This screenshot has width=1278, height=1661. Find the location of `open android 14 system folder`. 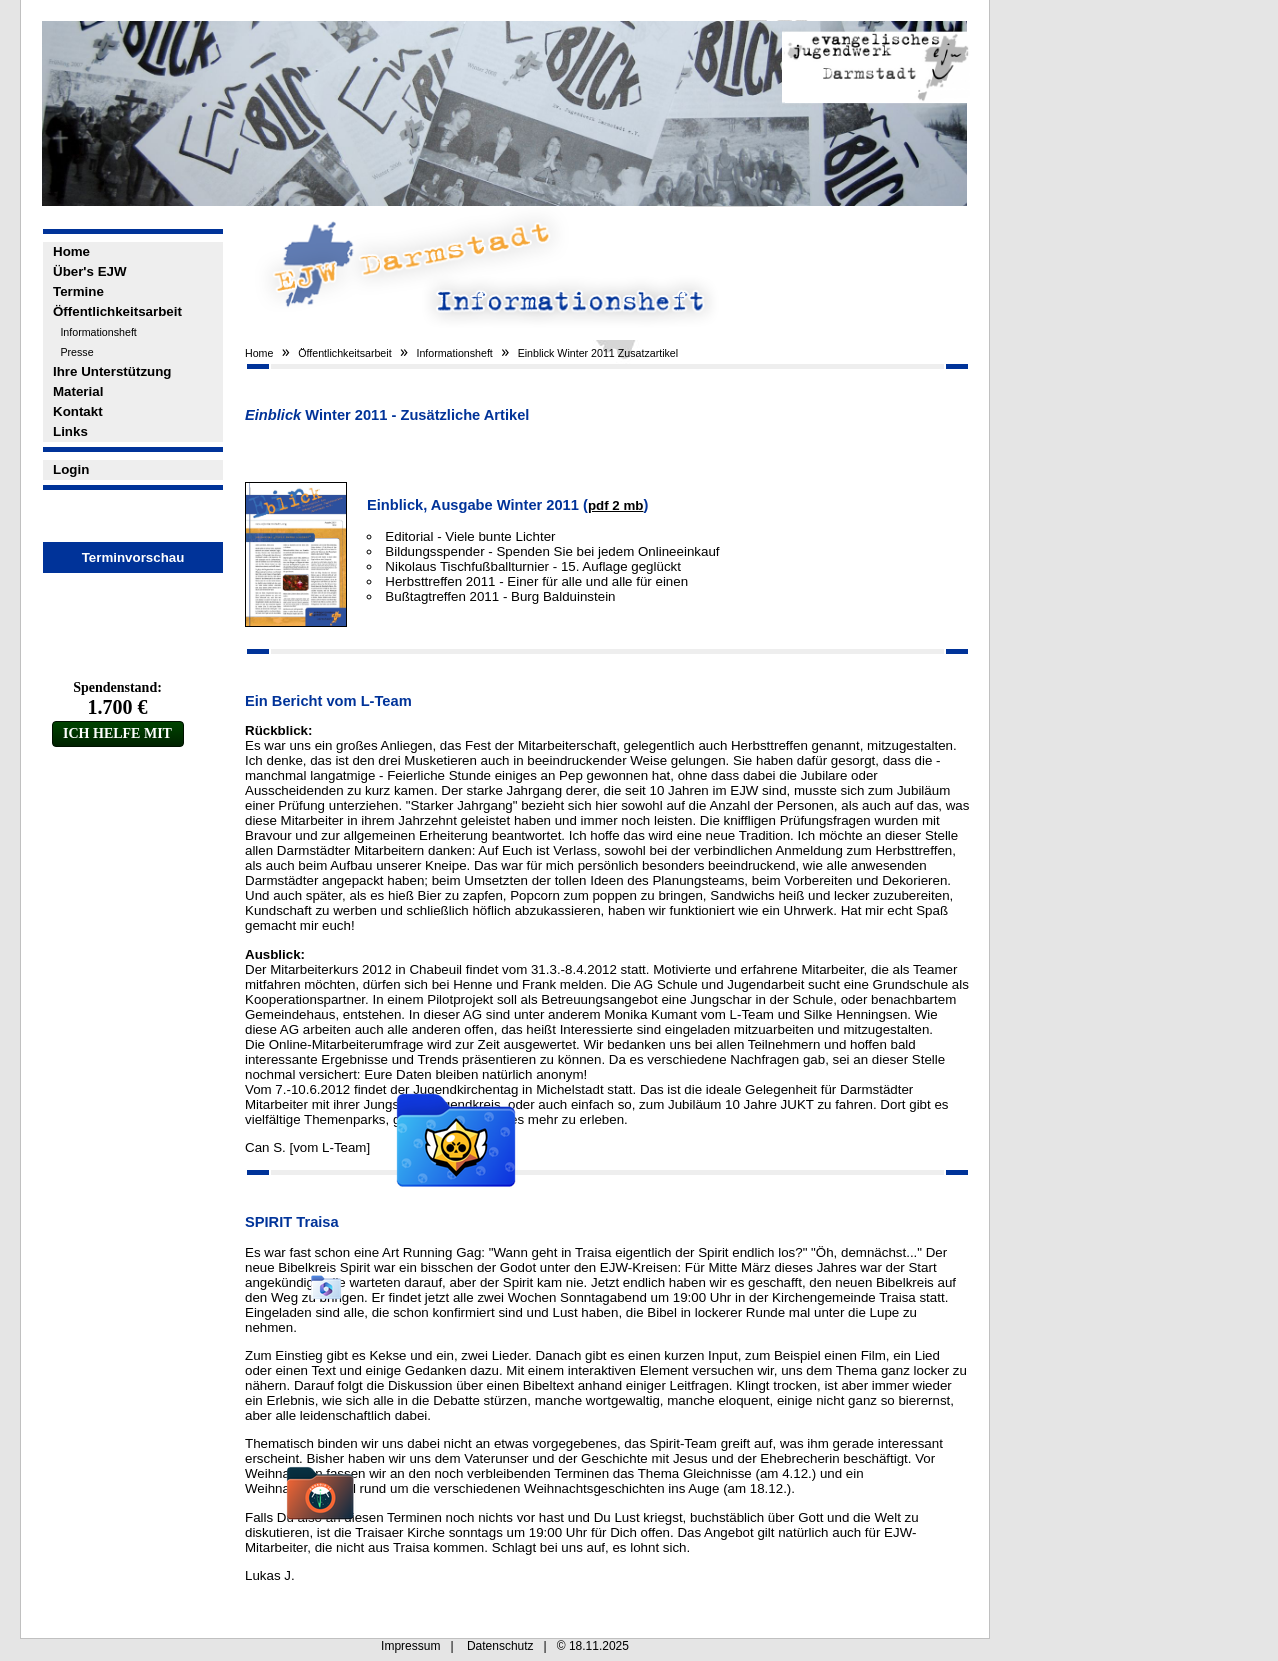

open android 14 system folder is located at coordinates (320, 1495).